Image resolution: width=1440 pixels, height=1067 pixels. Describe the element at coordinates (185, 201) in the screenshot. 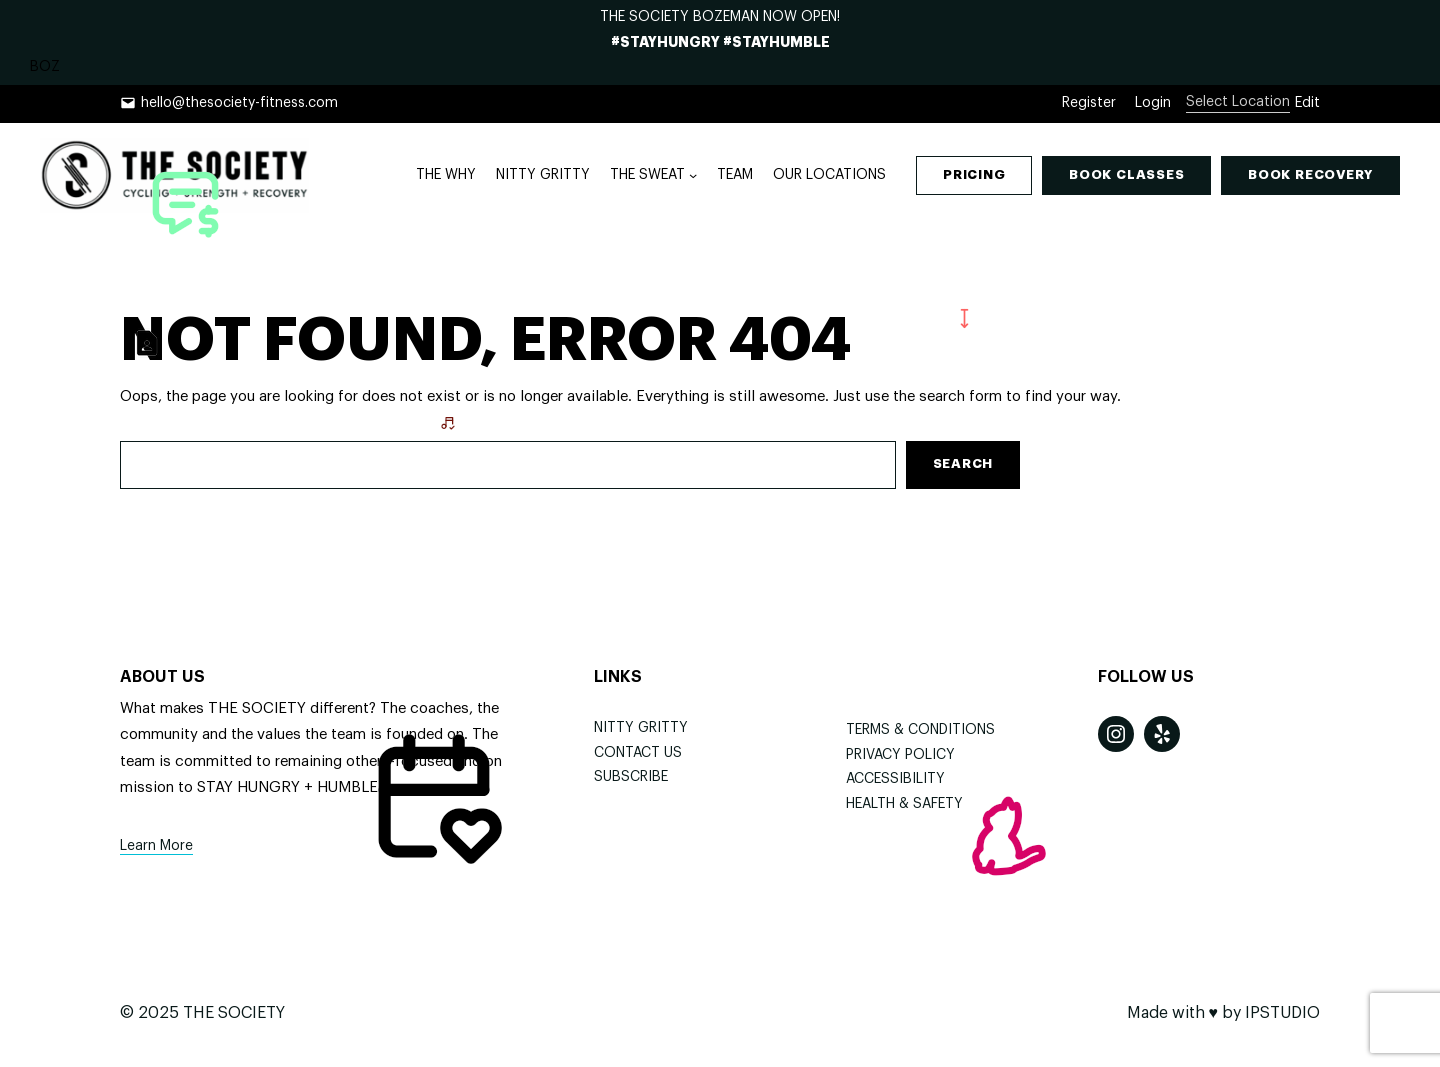

I see `view payment or transaction messages` at that location.